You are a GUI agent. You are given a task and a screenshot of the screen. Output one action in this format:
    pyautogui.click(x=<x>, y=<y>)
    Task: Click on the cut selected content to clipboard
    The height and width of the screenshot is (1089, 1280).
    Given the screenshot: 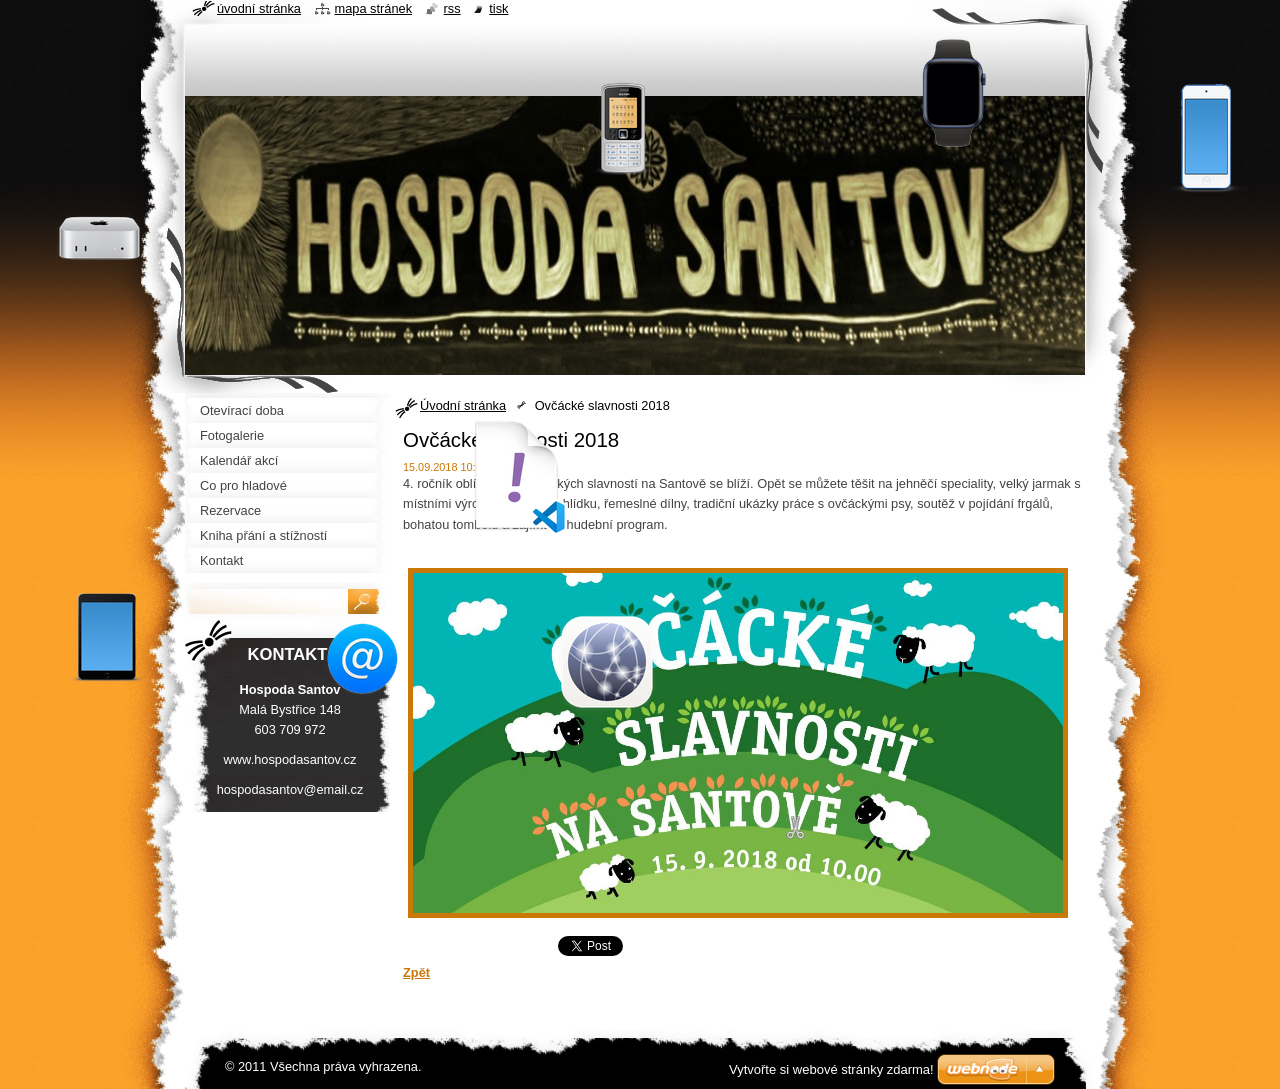 What is the action you would take?
    pyautogui.click(x=795, y=827)
    